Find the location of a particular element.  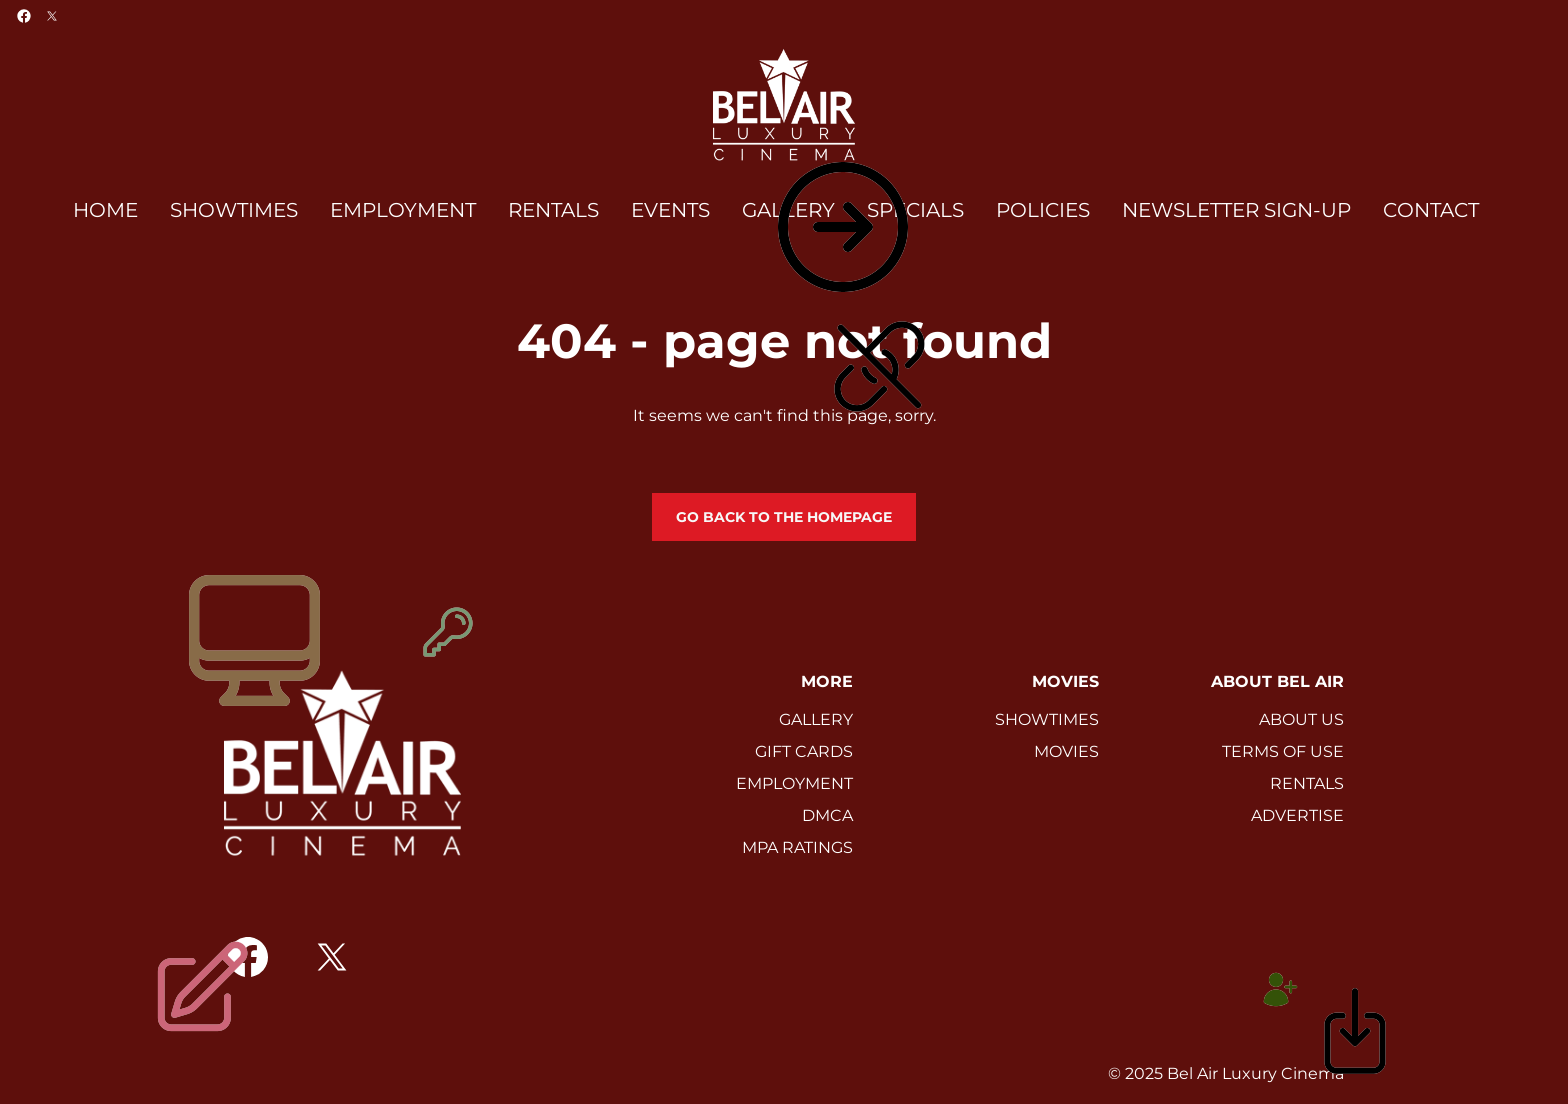

add a new user or contact is located at coordinates (1280, 989).